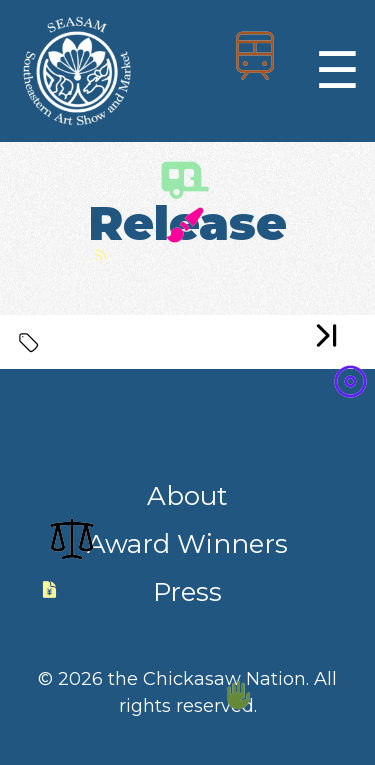 This screenshot has height=765, width=375. Describe the element at coordinates (184, 179) in the screenshot. I see `browse caravan or RV rental options` at that location.